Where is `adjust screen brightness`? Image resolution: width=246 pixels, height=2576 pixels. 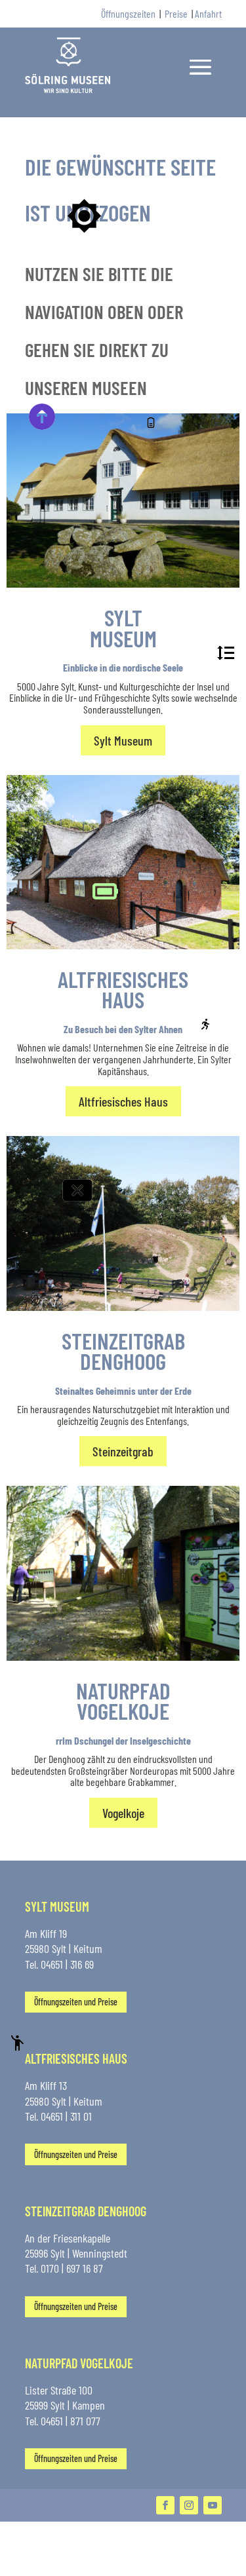
adjust screen brightness is located at coordinates (84, 216).